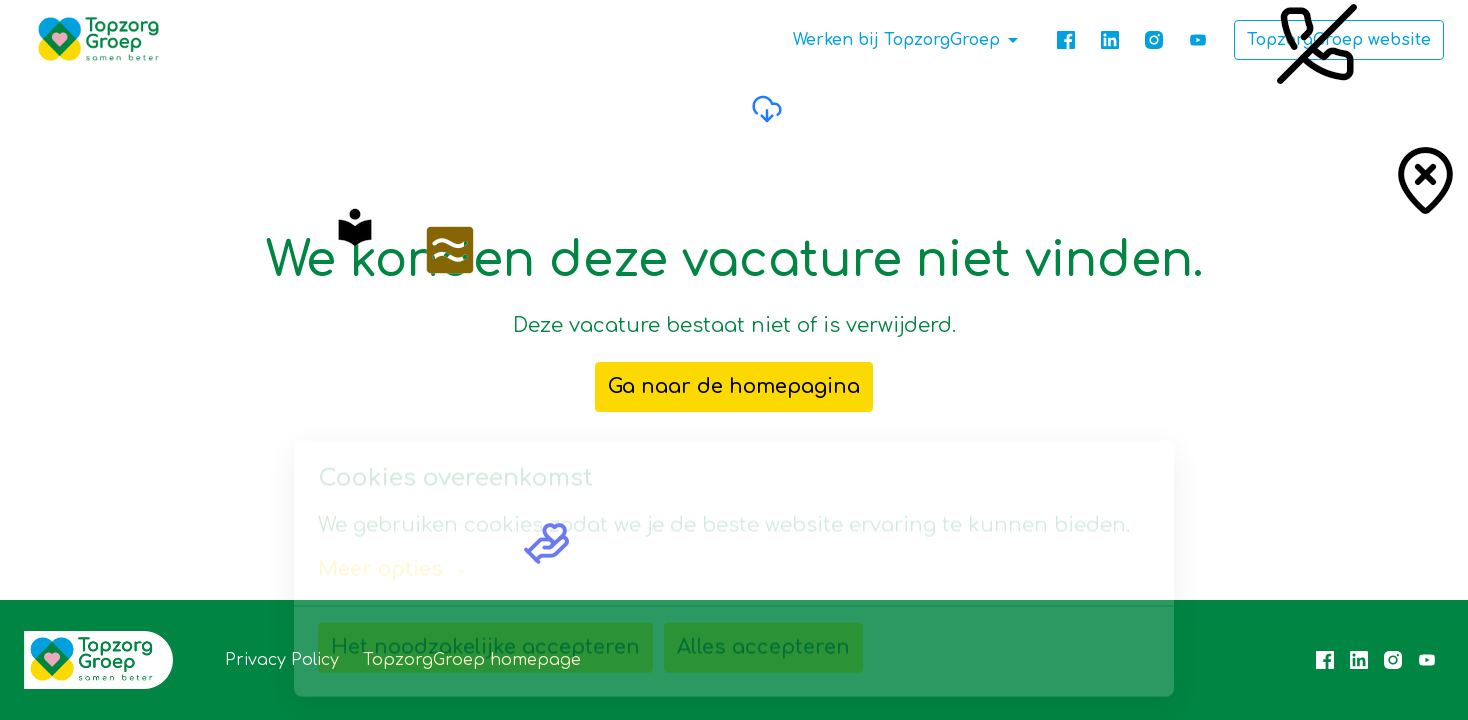 Image resolution: width=1468 pixels, height=720 pixels. What do you see at coordinates (450, 250) in the screenshot?
I see `indicates approximate or estimated value` at bounding box center [450, 250].